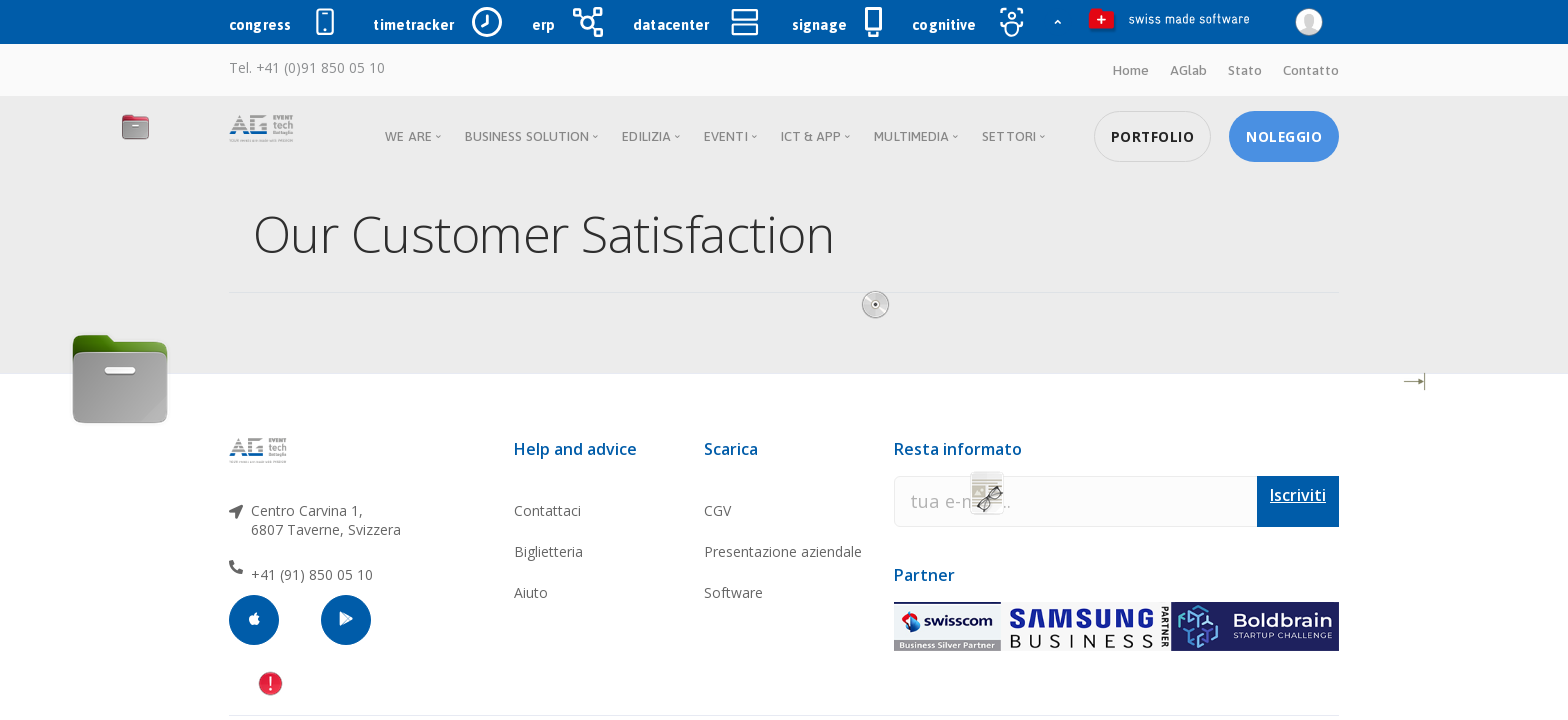 Image resolution: width=1568 pixels, height=720 pixels. What do you see at coordinates (270, 683) in the screenshot?
I see `report a system crash or error` at bounding box center [270, 683].